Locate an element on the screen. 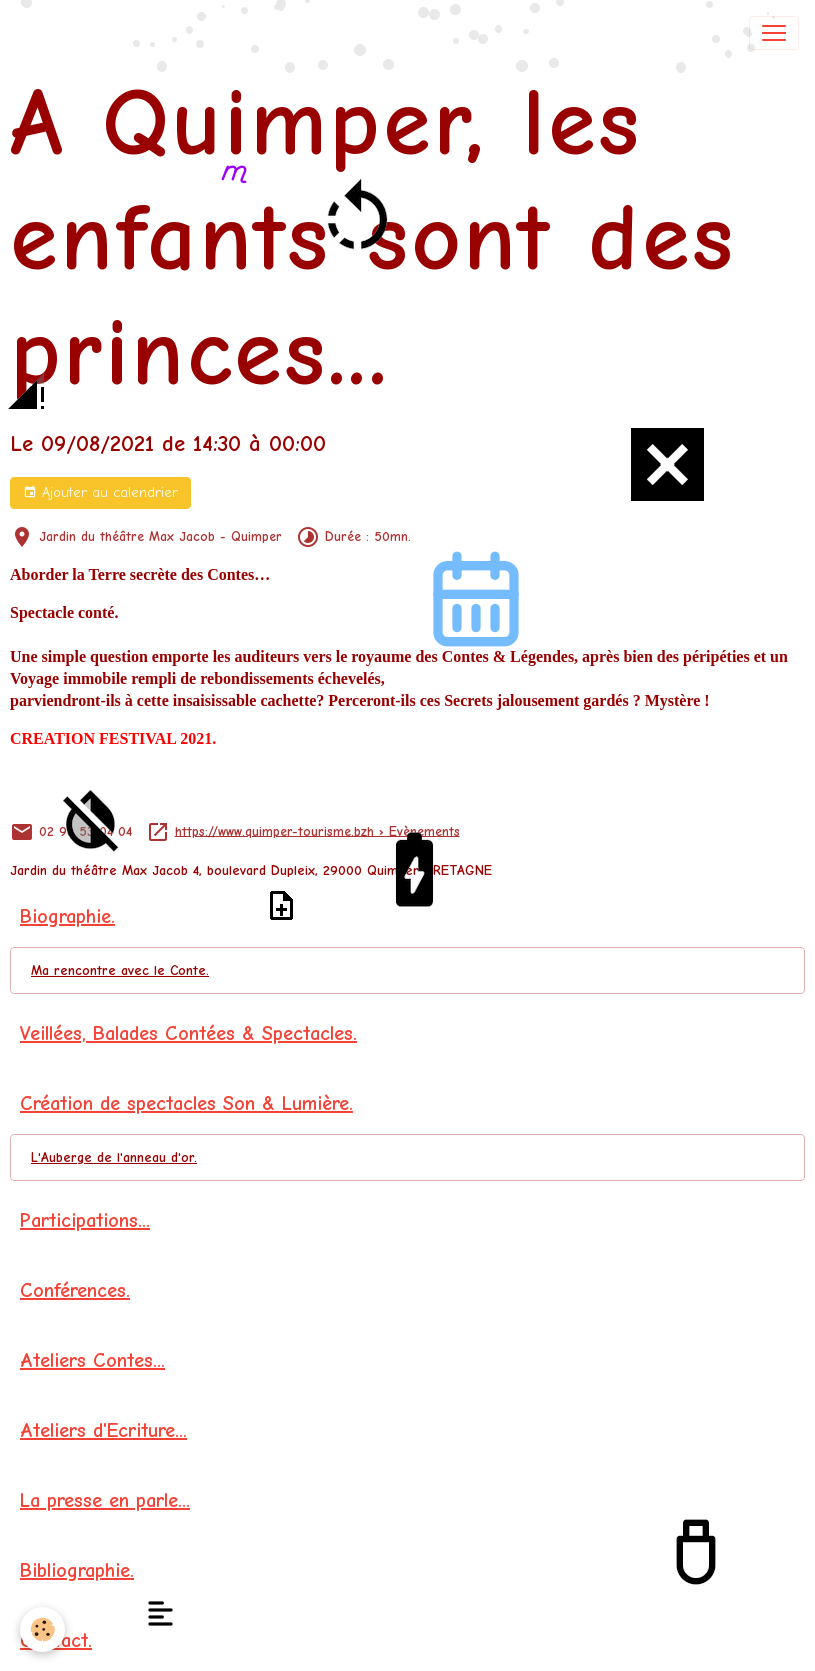 This screenshot has width=815, height=1671. align text to the left is located at coordinates (160, 1613).